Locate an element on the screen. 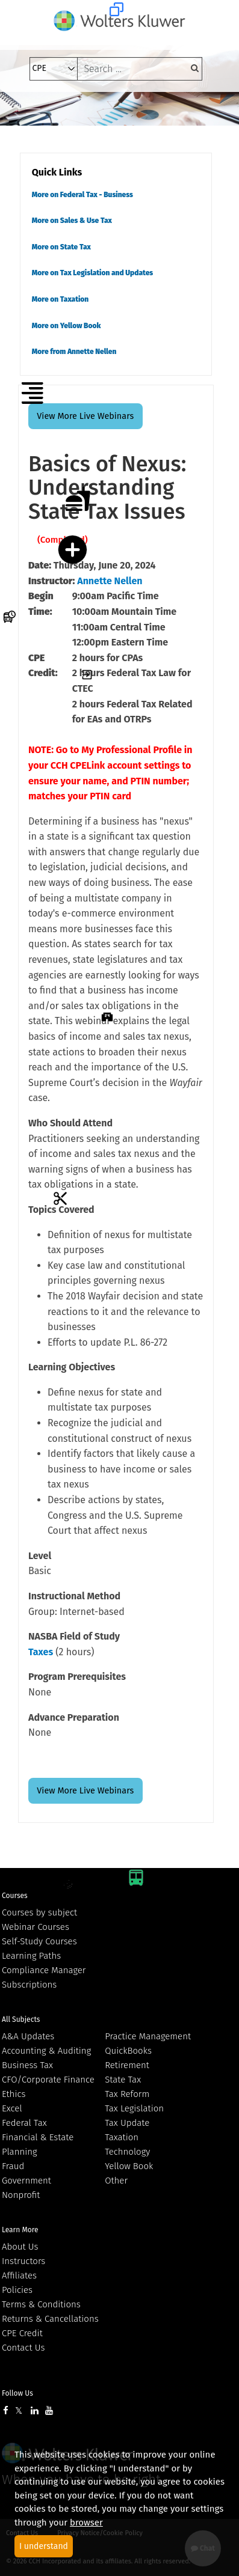 This screenshot has height=2576, width=239. find nearby fast food restaurants is located at coordinates (78, 498).